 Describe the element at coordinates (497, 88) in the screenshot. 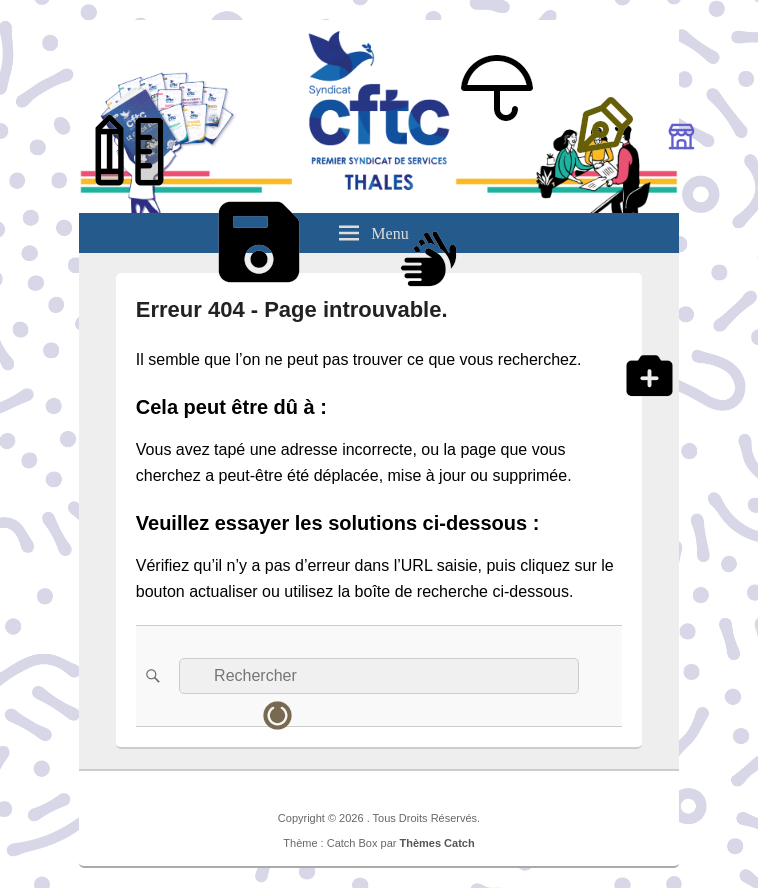

I see `view weather protection or rain forecast` at that location.